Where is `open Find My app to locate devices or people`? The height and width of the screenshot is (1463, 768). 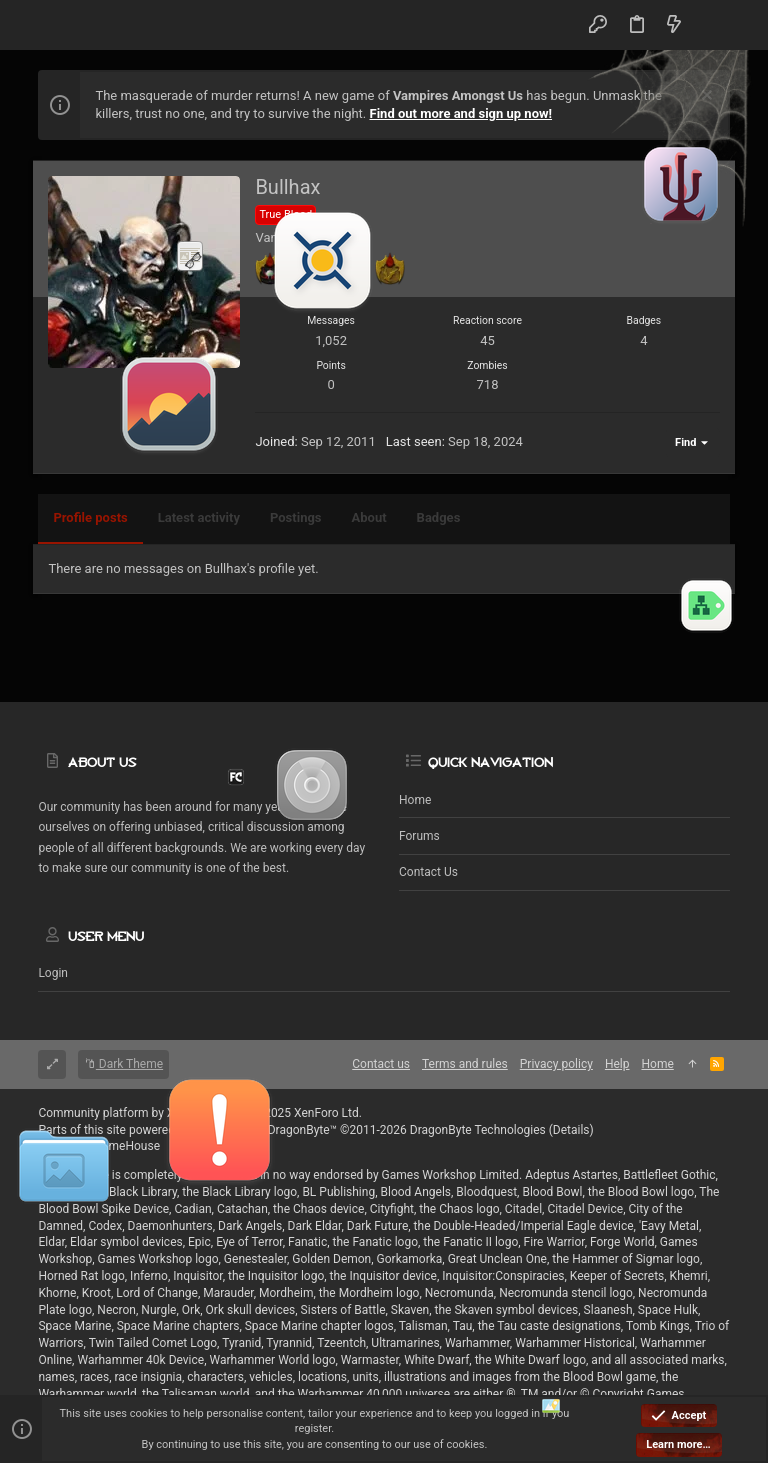
open Find My app to locate devices or people is located at coordinates (312, 785).